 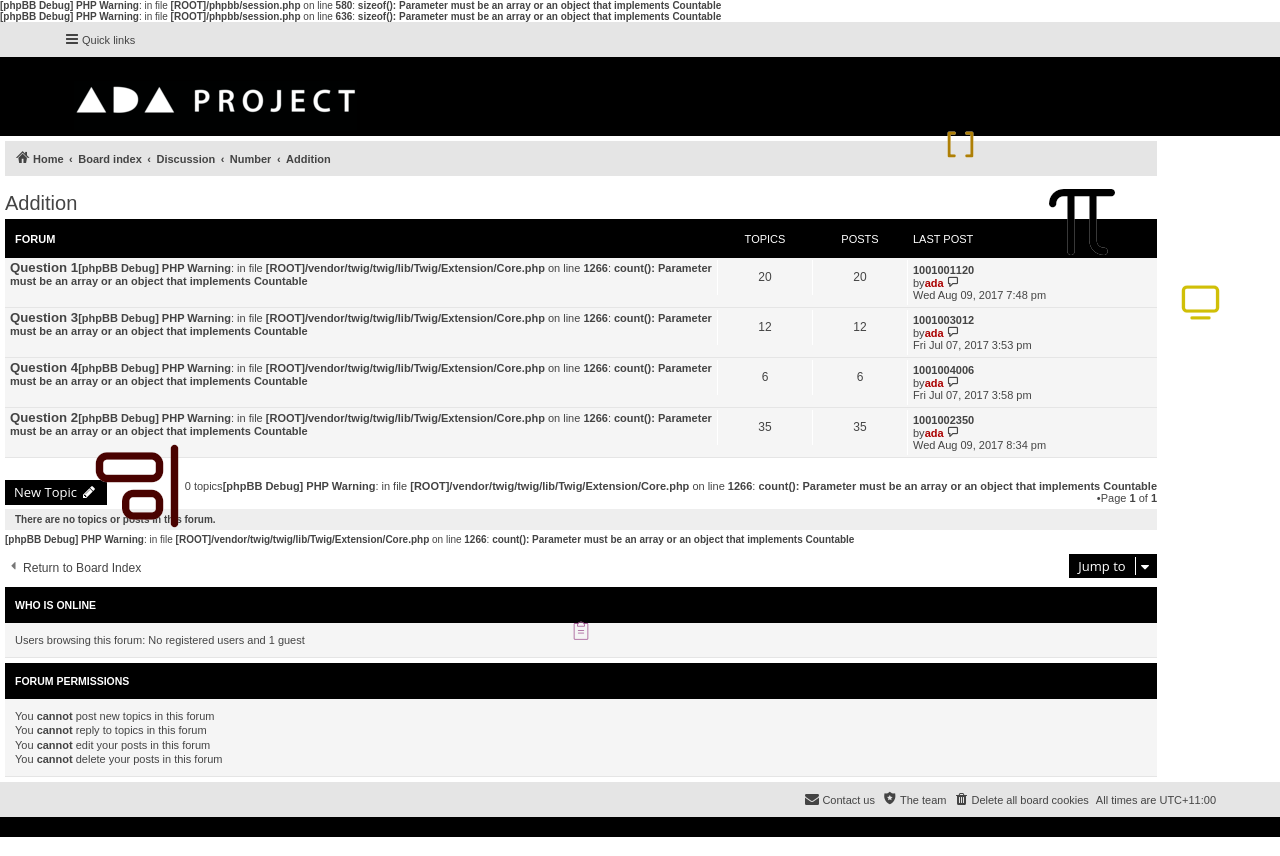 What do you see at coordinates (581, 631) in the screenshot?
I see `view clipboard contents` at bounding box center [581, 631].